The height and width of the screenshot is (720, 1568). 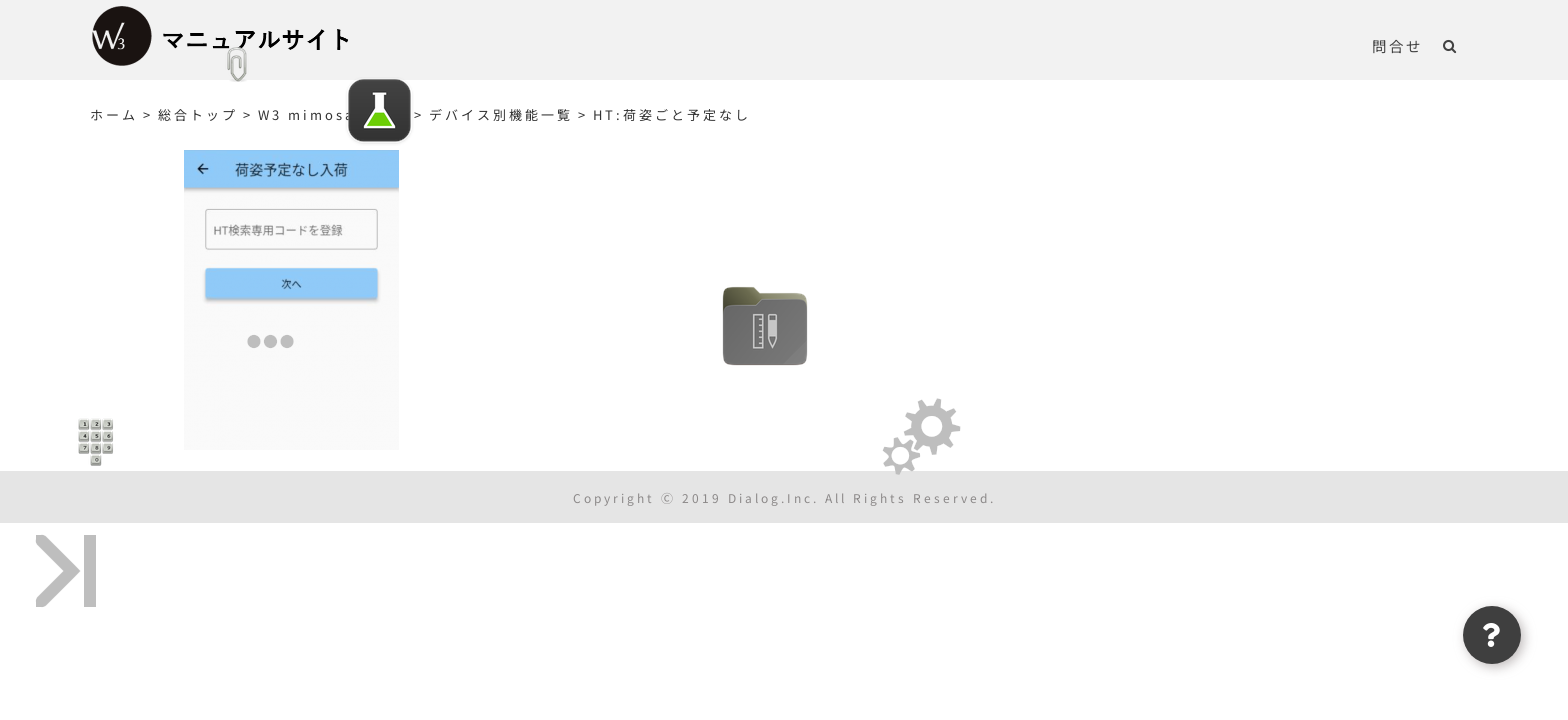 What do you see at coordinates (270, 341) in the screenshot?
I see `content is loading` at bounding box center [270, 341].